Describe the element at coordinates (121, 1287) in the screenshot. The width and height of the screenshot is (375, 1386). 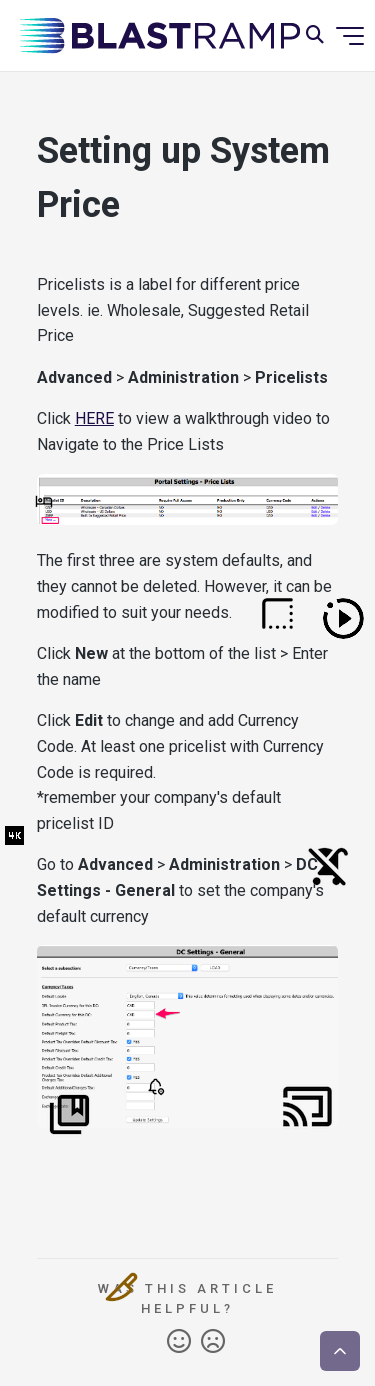
I see `access cutting or slicing tools` at that location.